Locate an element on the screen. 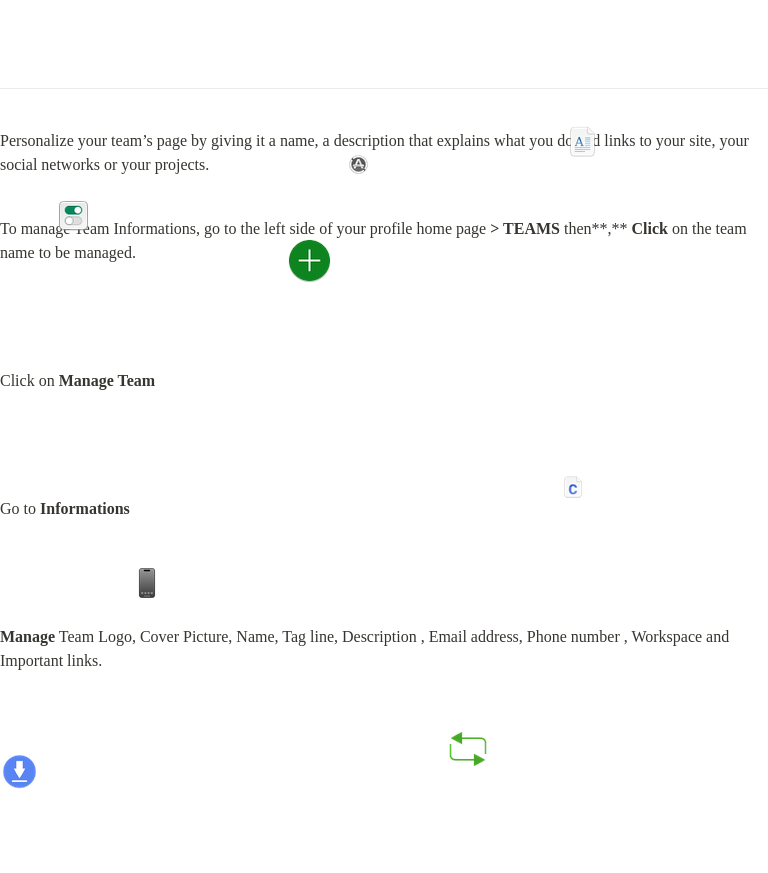  add a new item to a list is located at coordinates (309, 260).